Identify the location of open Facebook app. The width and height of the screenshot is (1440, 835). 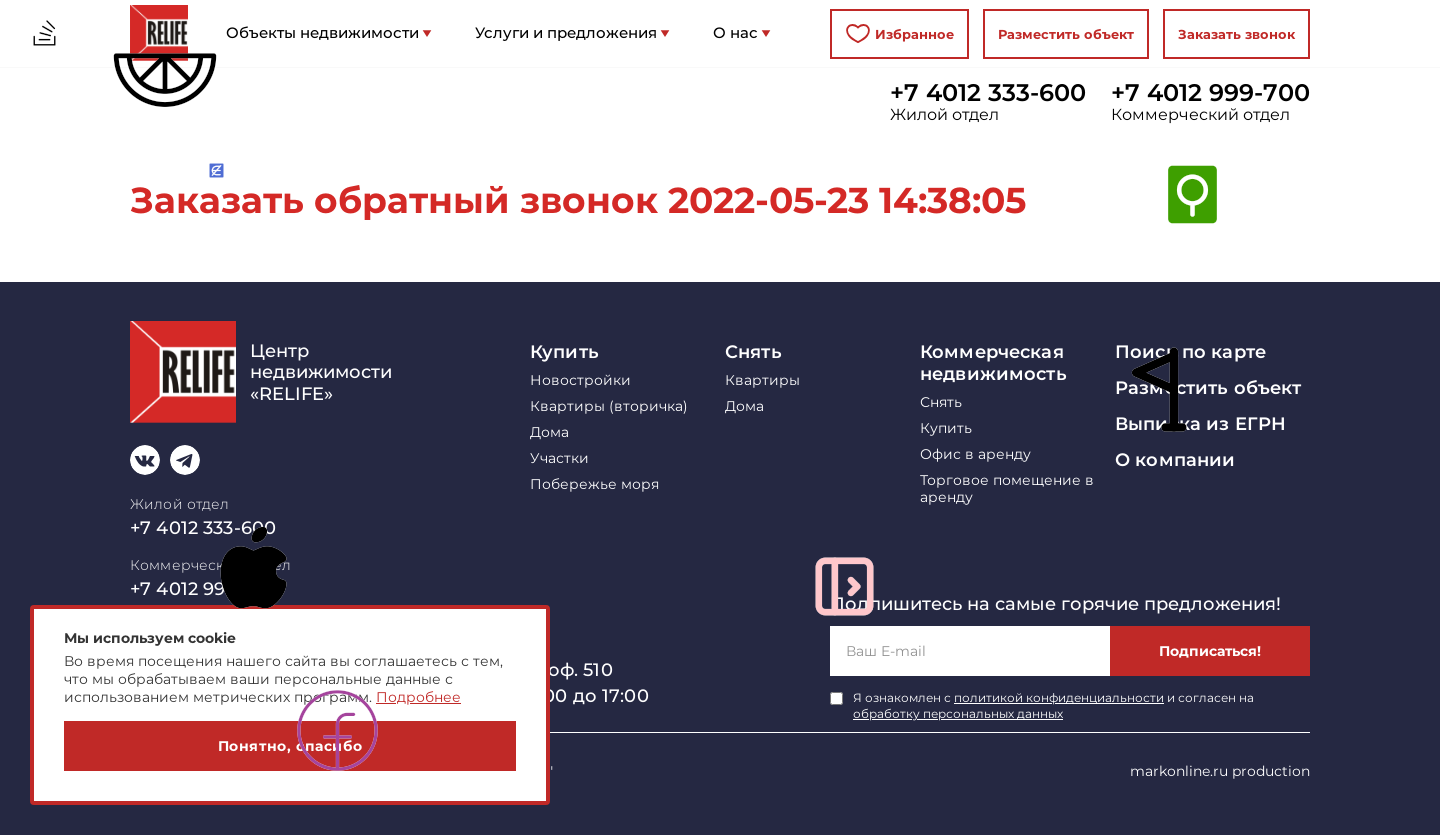
(337, 730).